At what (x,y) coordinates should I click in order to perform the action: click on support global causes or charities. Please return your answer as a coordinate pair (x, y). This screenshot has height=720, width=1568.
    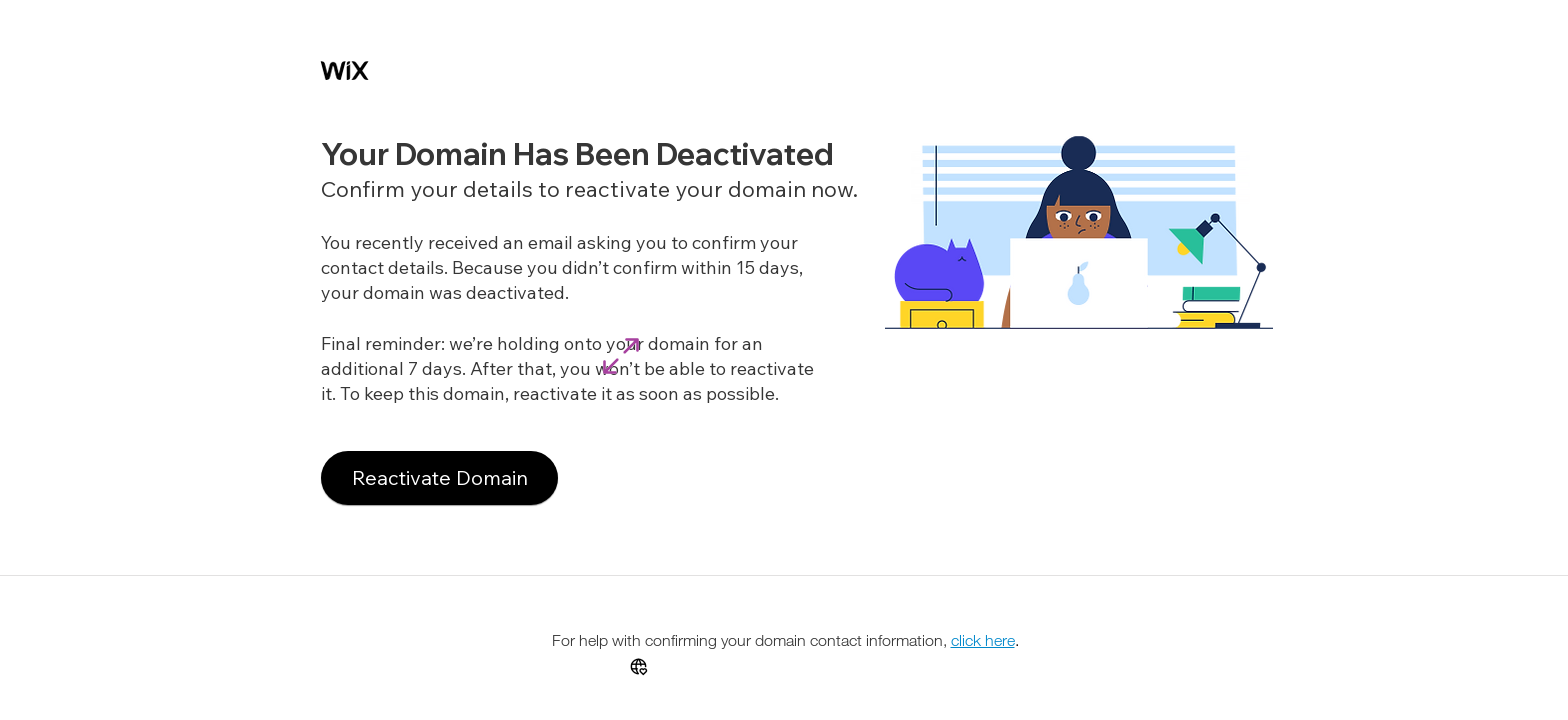
    Looking at the image, I should click on (638, 666).